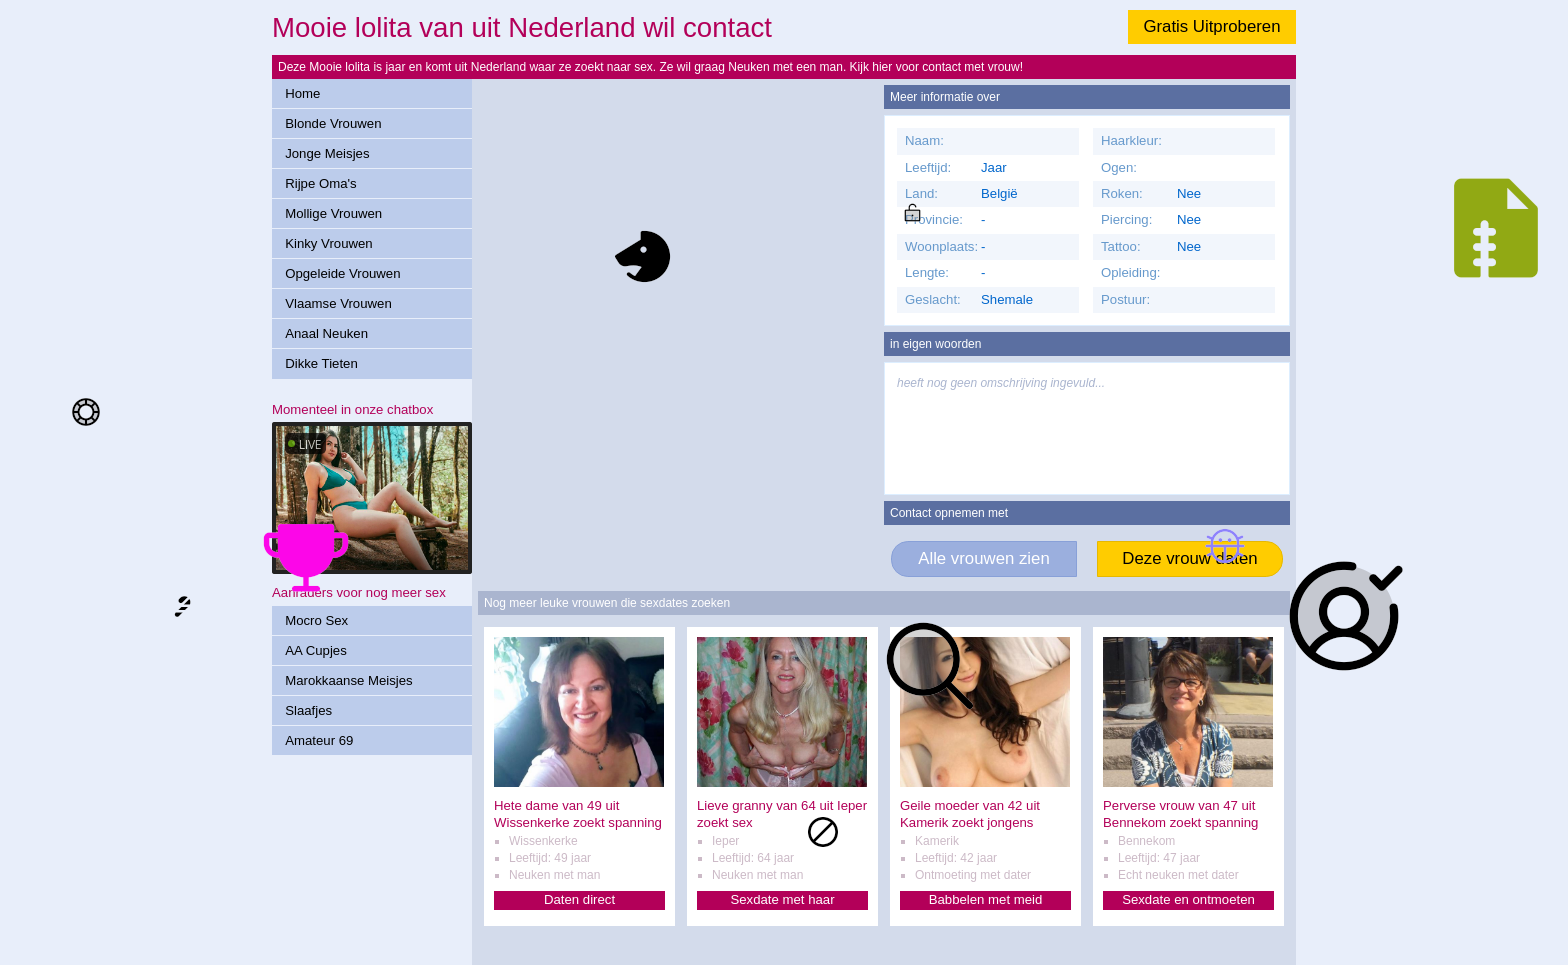 The width and height of the screenshot is (1568, 965). I want to click on search for content or items, so click(930, 666).